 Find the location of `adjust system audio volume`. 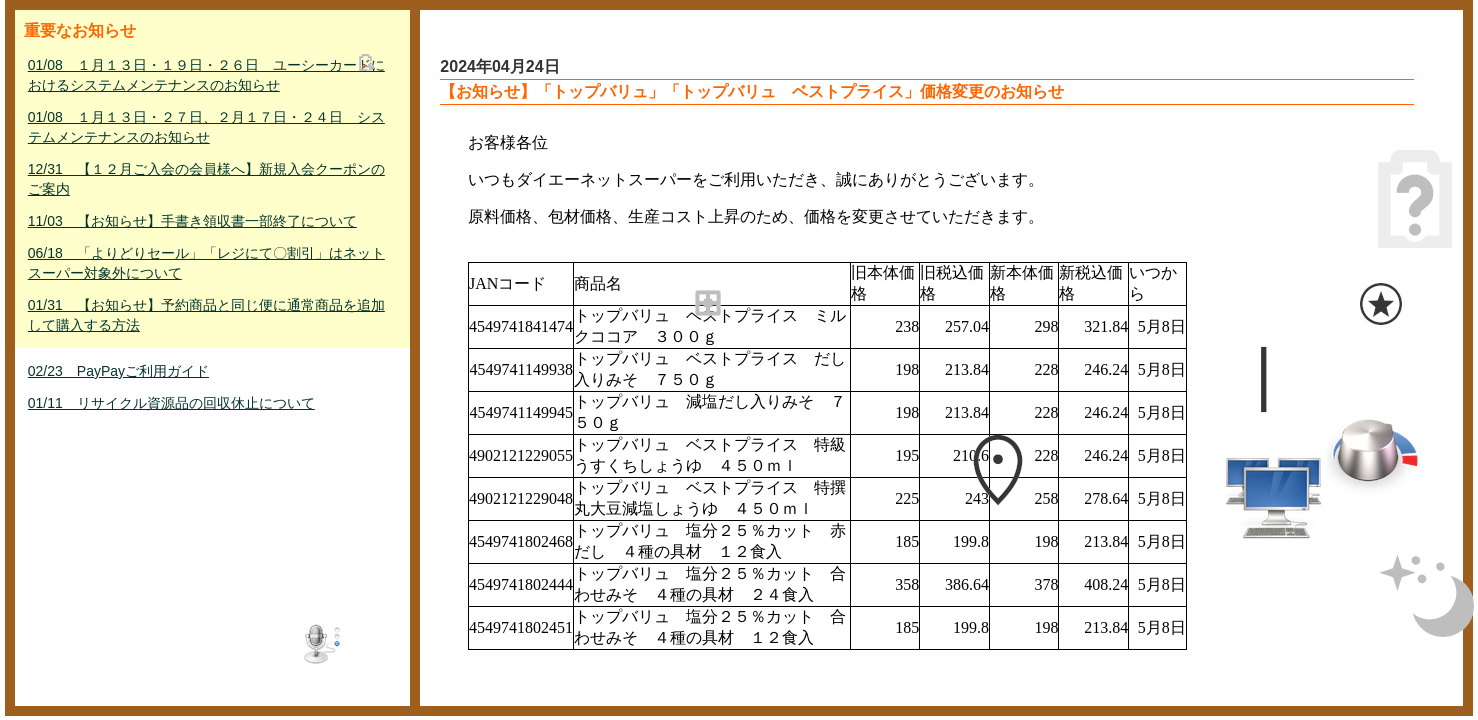

adjust system audio volume is located at coordinates (1374, 451).